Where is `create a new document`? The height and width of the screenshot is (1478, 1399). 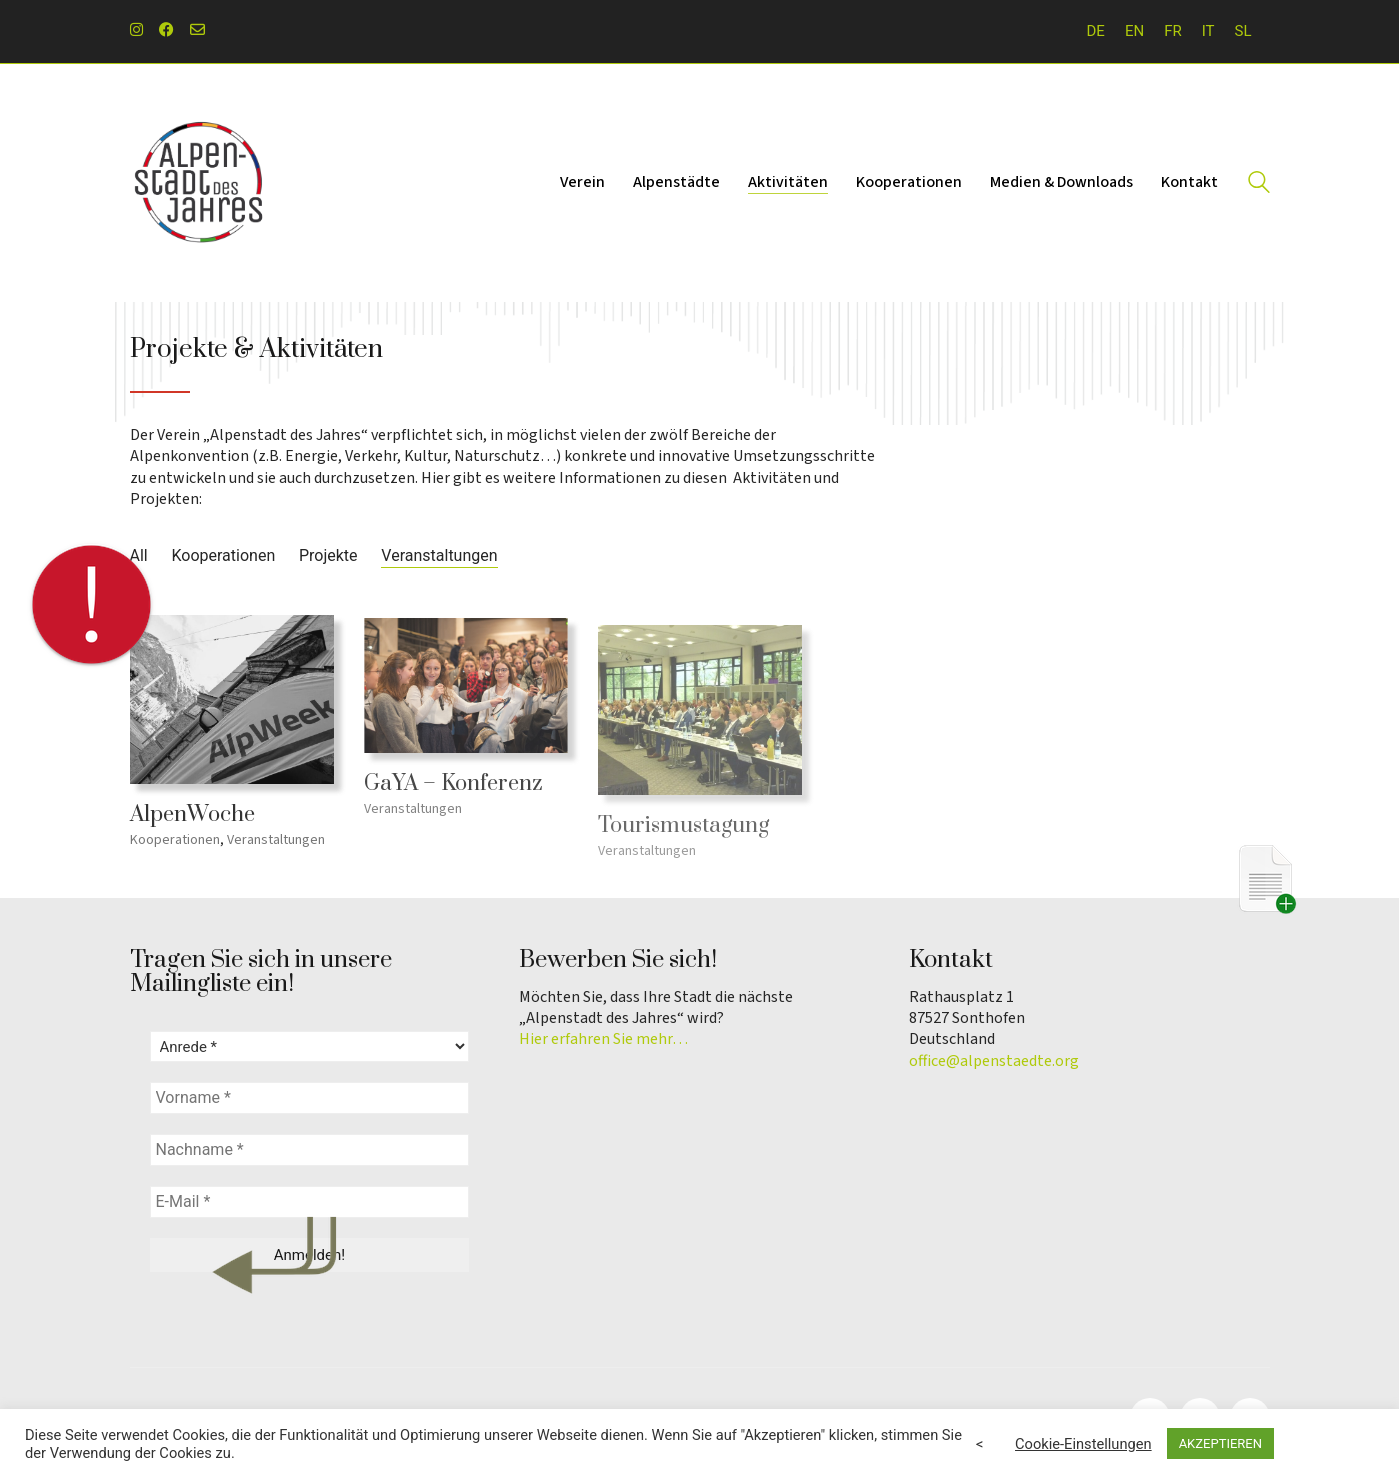 create a new document is located at coordinates (1265, 878).